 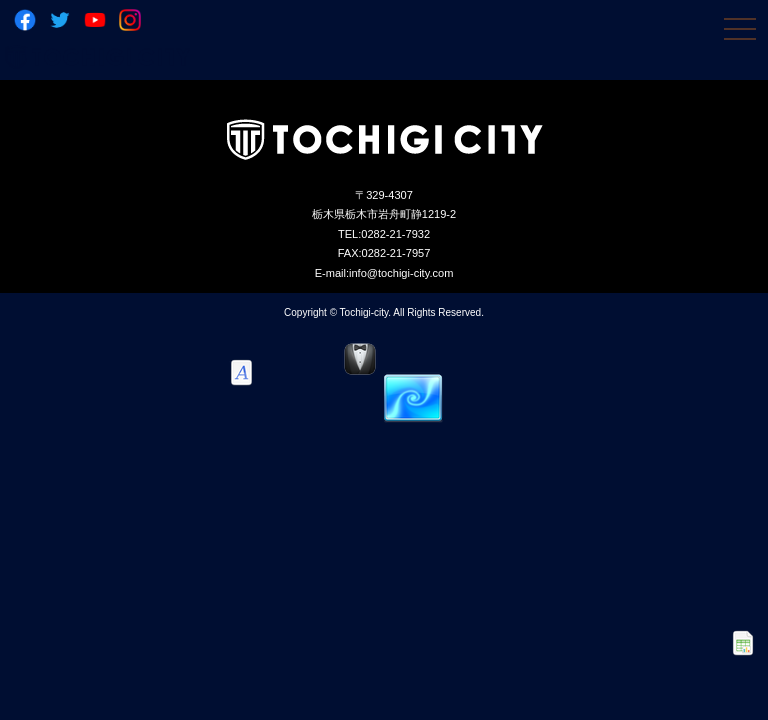 I want to click on a font file type indicator, so click(x=241, y=372).